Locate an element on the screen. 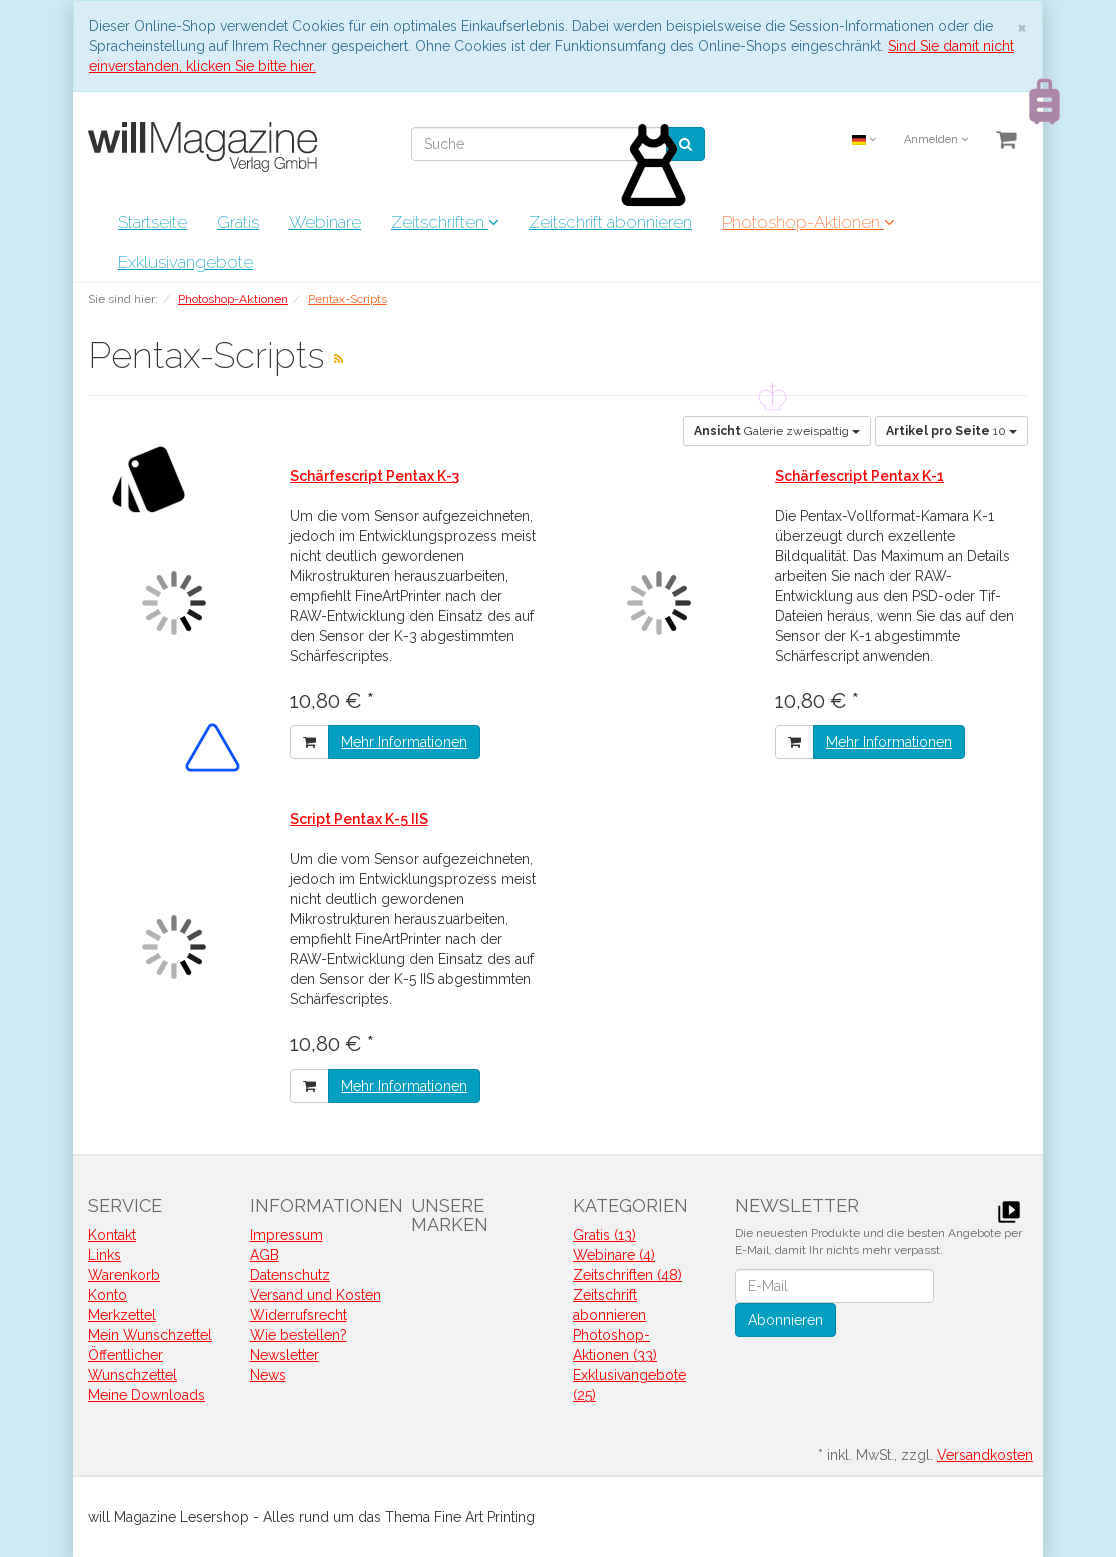  access your video library is located at coordinates (1009, 1212).